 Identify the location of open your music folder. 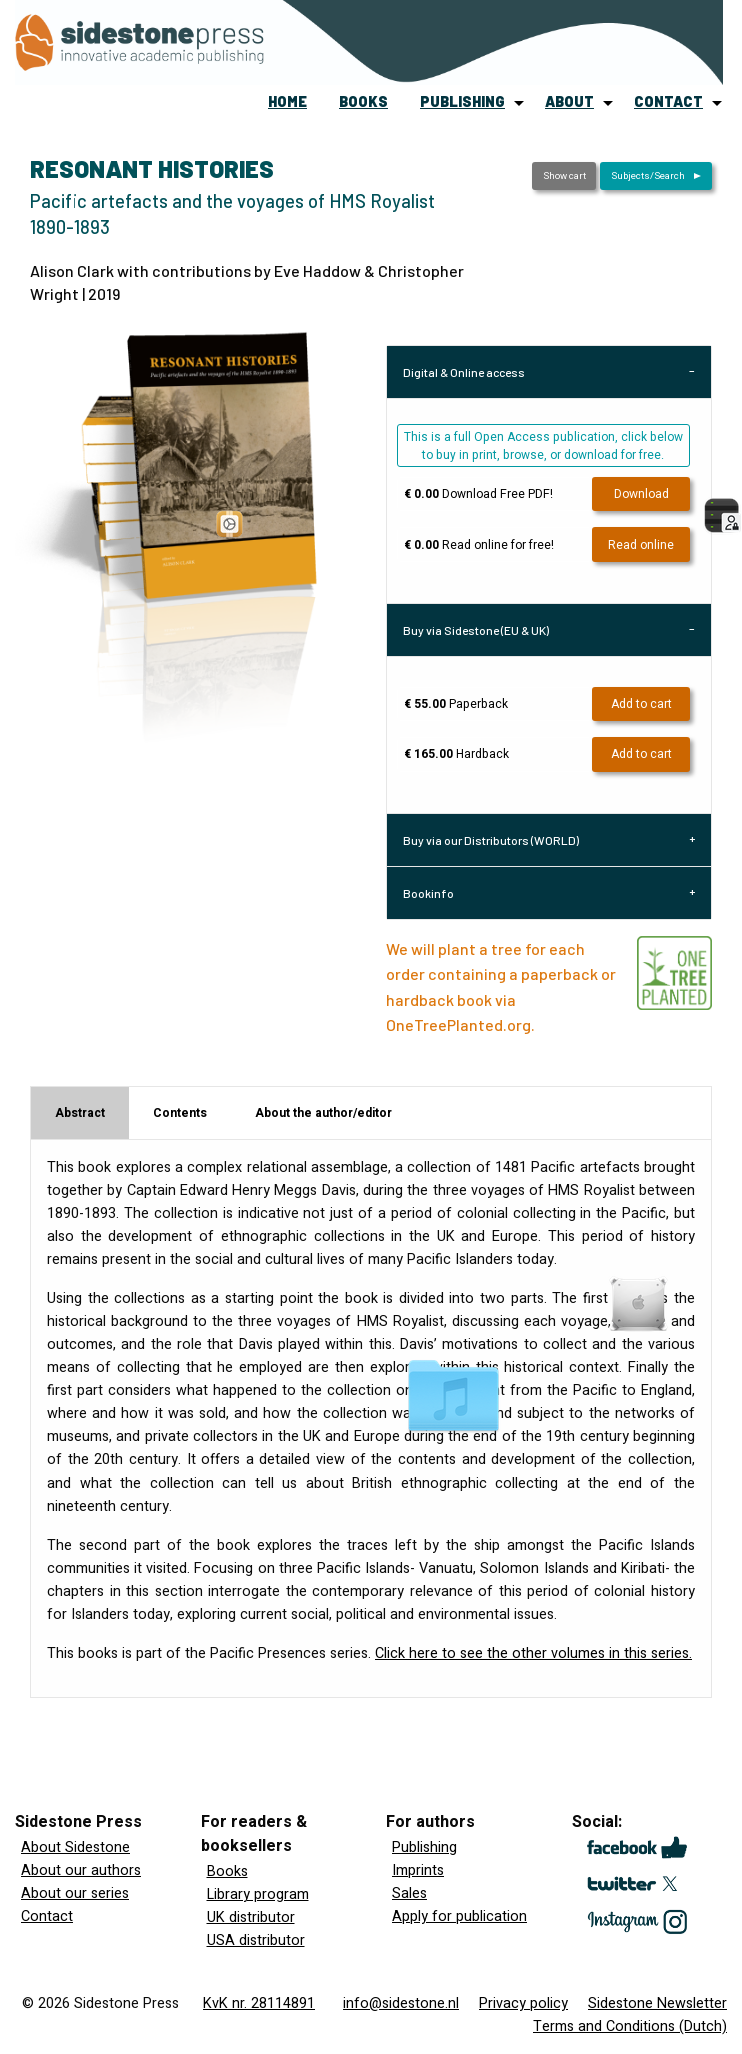
(453, 1395).